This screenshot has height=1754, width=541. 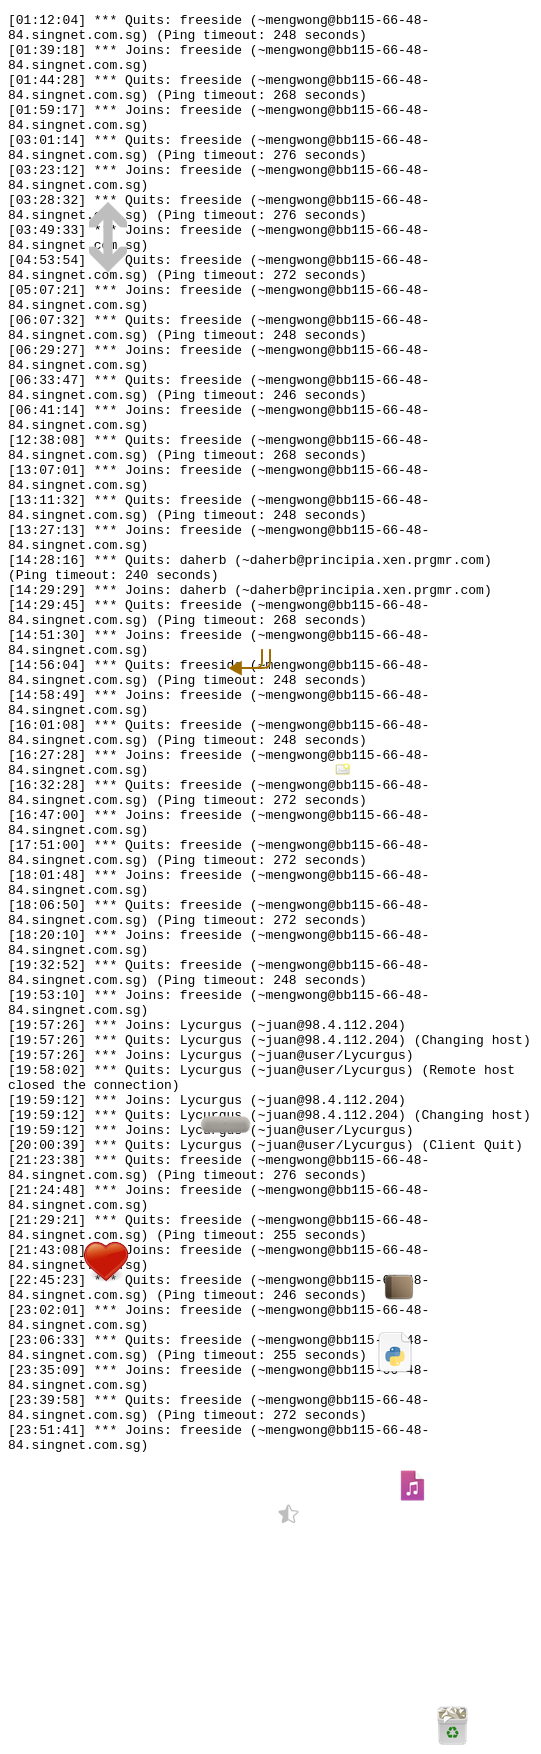 I want to click on view deleted files in trash, so click(x=452, y=1725).